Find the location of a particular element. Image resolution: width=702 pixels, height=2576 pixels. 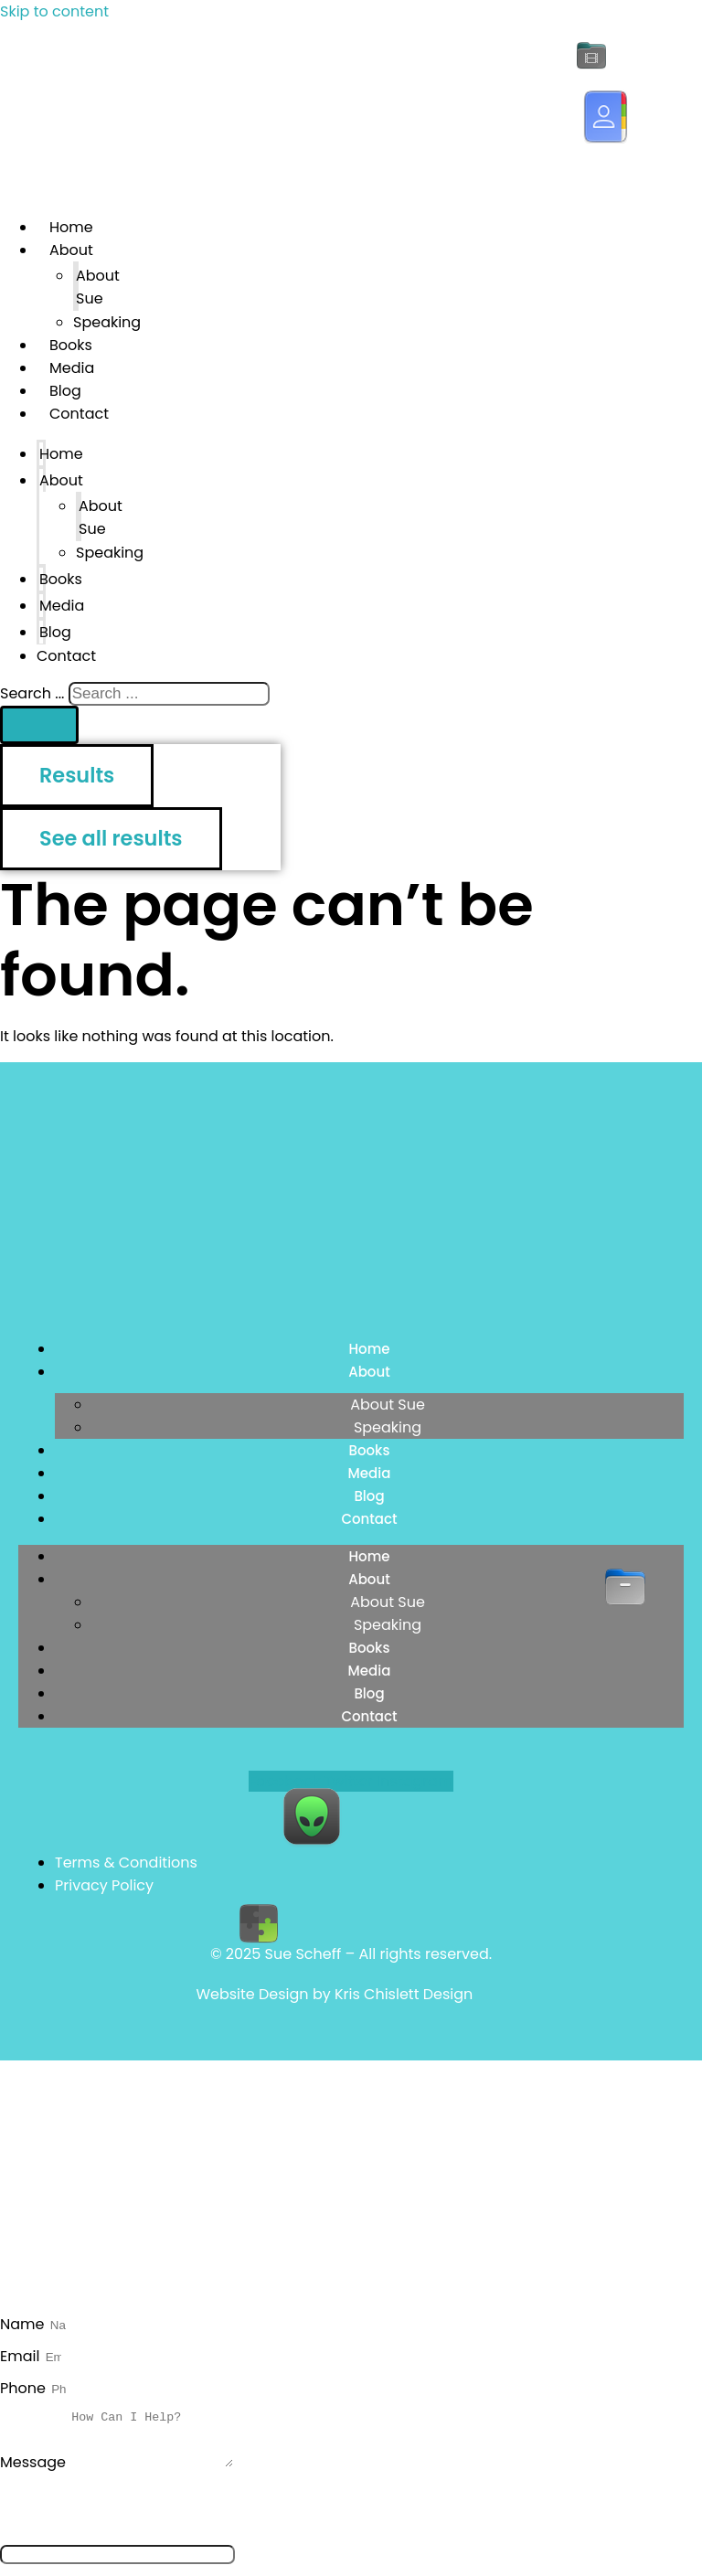

open videos folder is located at coordinates (591, 55).